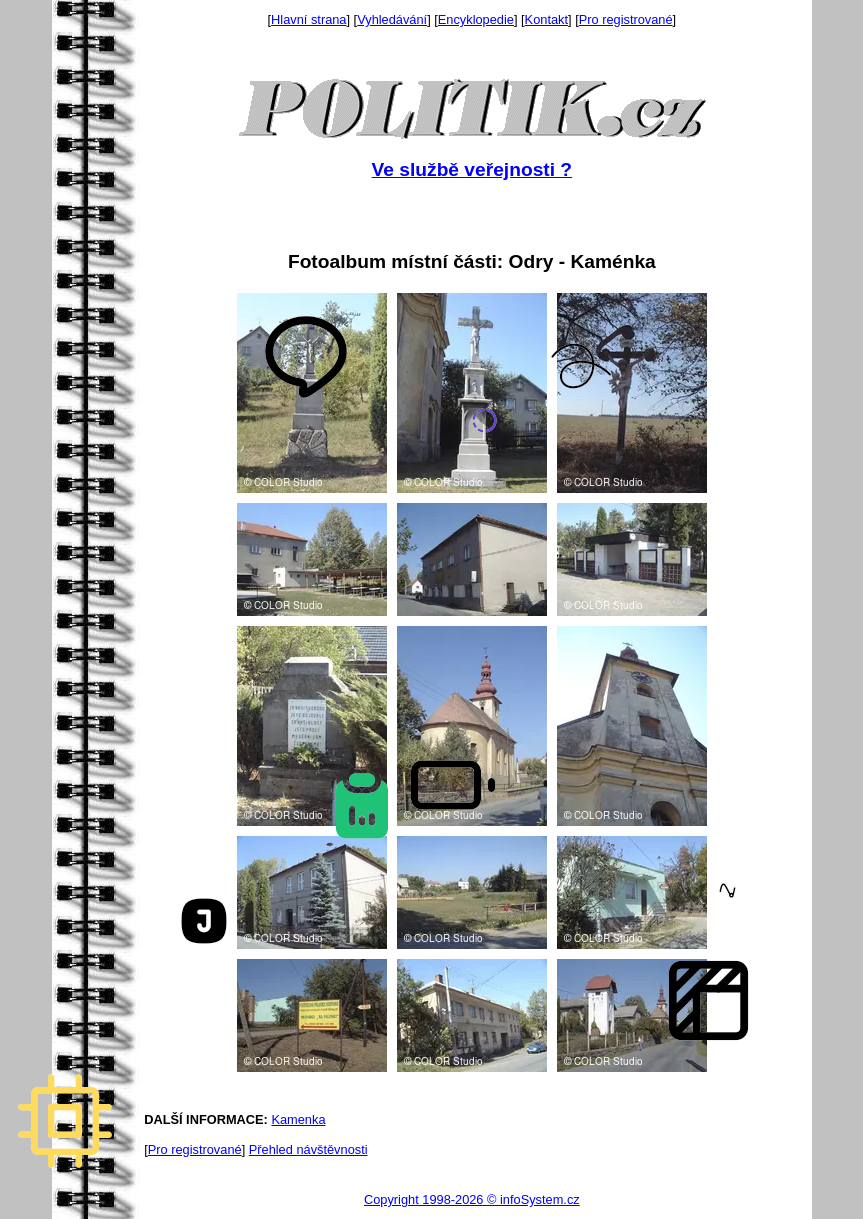 This screenshot has width=863, height=1219. I want to click on indicates an item or contact starting with the letter J, so click(204, 921).